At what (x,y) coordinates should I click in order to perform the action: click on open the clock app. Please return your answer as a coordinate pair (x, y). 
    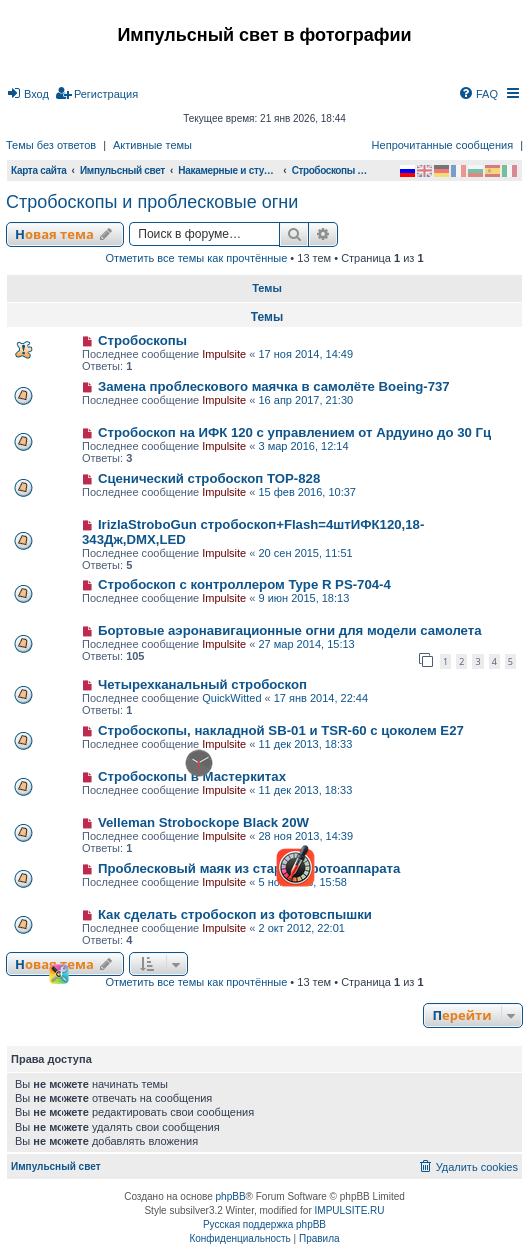
    Looking at the image, I should click on (199, 763).